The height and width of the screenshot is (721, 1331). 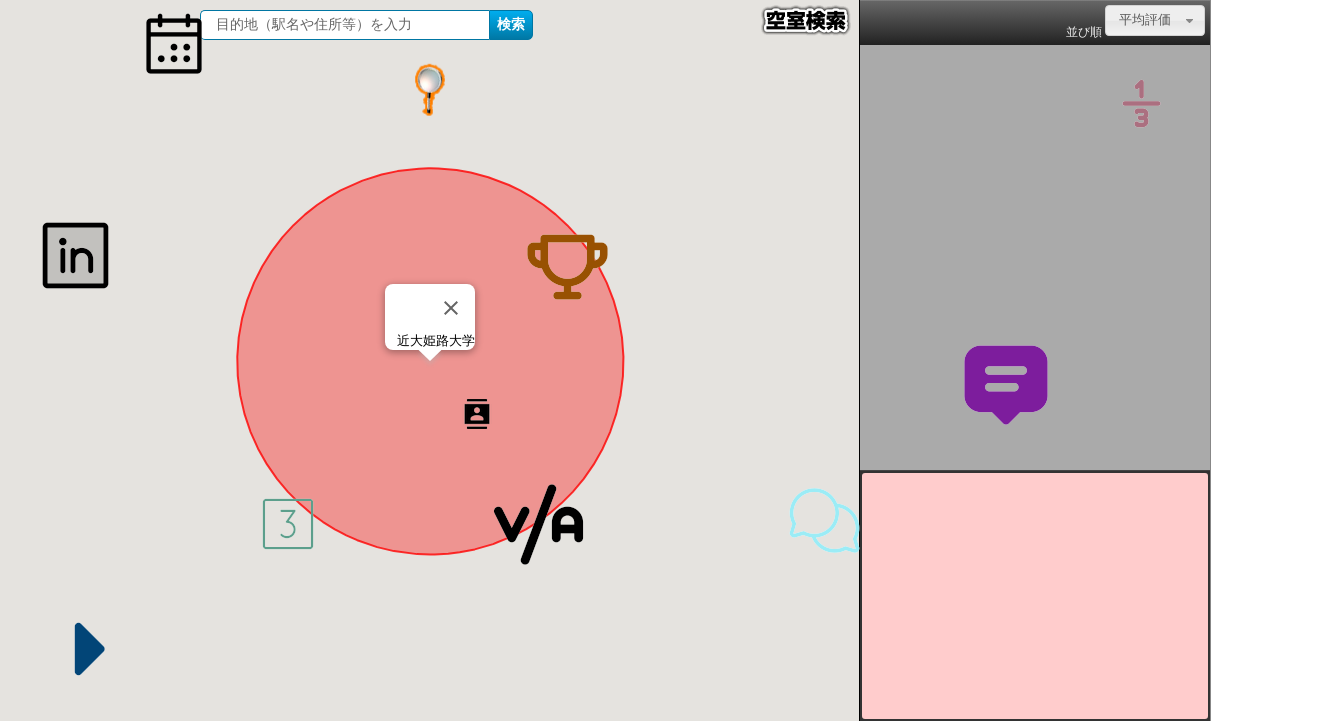 I want to click on access your contacts list, so click(x=477, y=414).